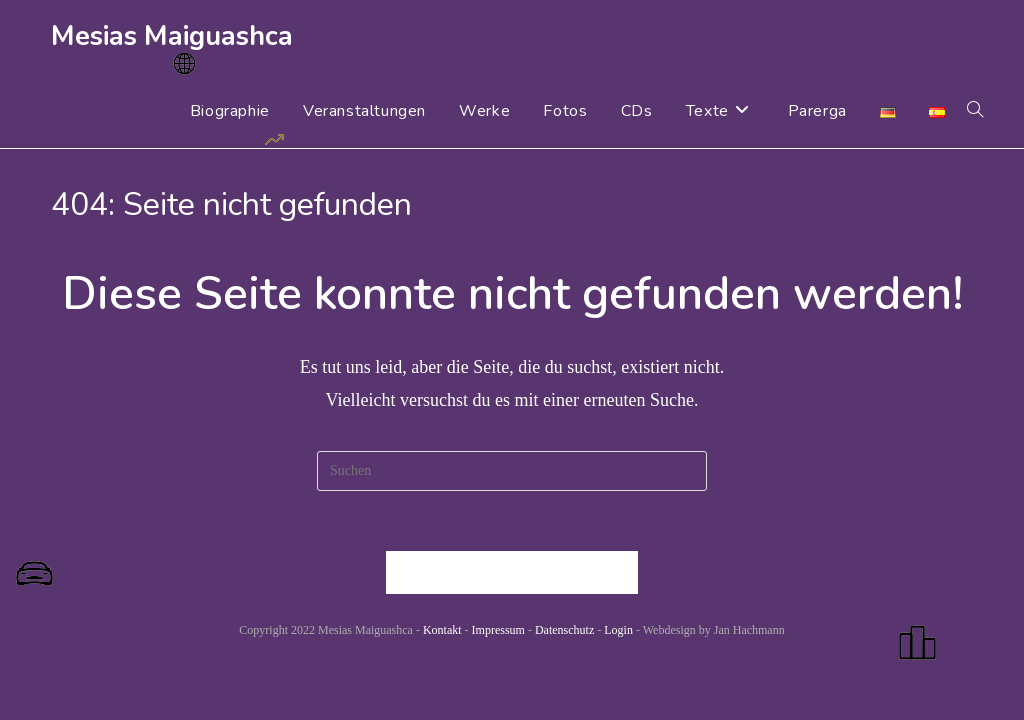 This screenshot has width=1024, height=720. What do you see at coordinates (274, 139) in the screenshot?
I see `view trending or popular content` at bounding box center [274, 139].